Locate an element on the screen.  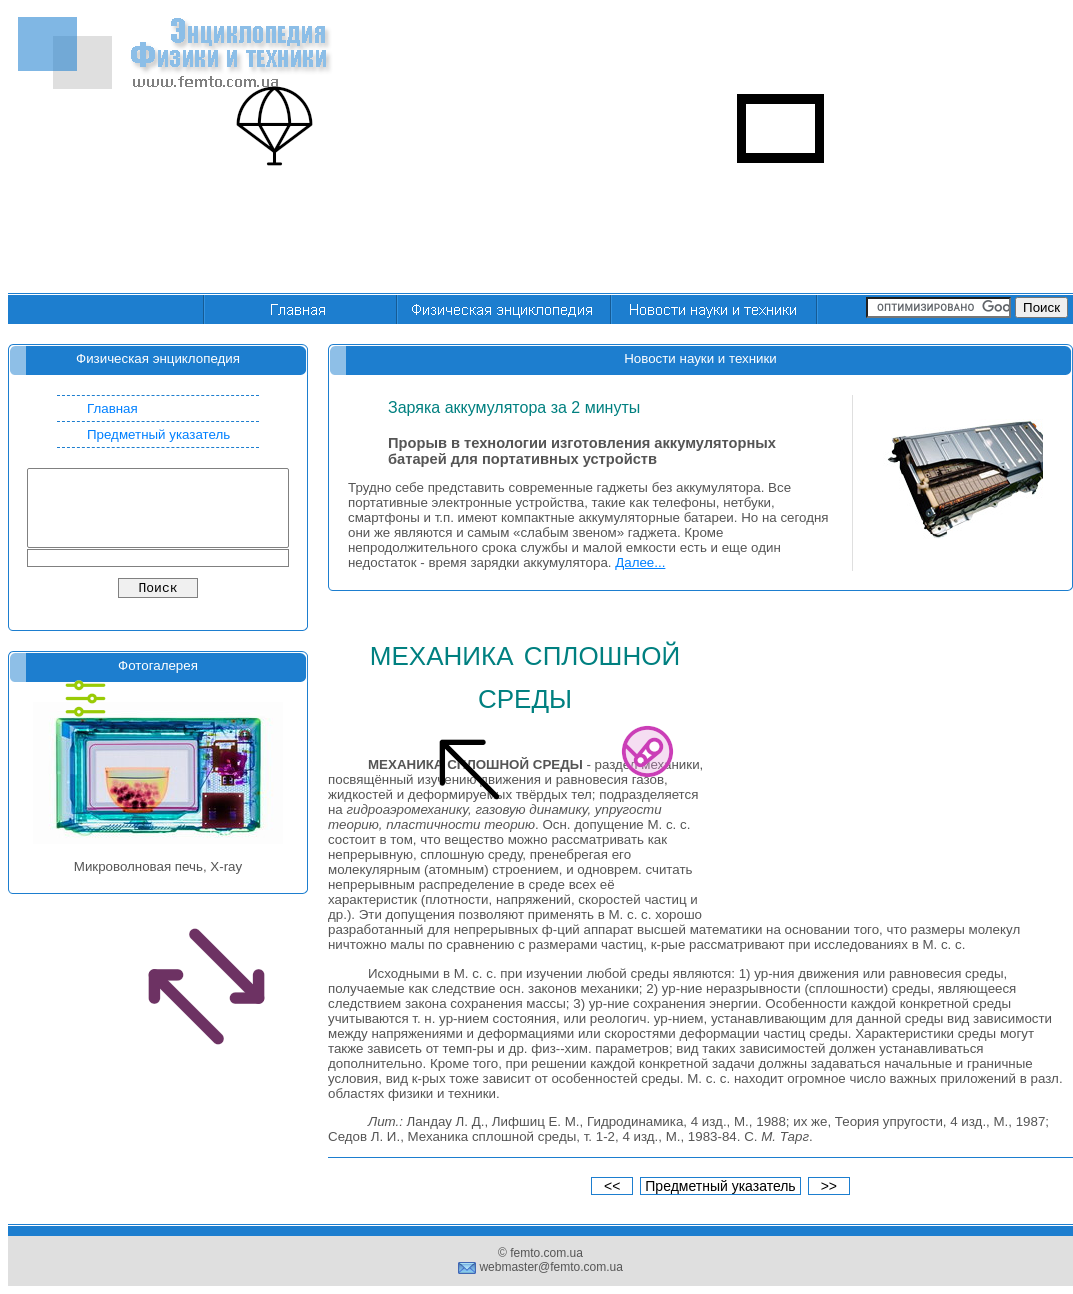
adjust settings or preferences is located at coordinates (85, 698).